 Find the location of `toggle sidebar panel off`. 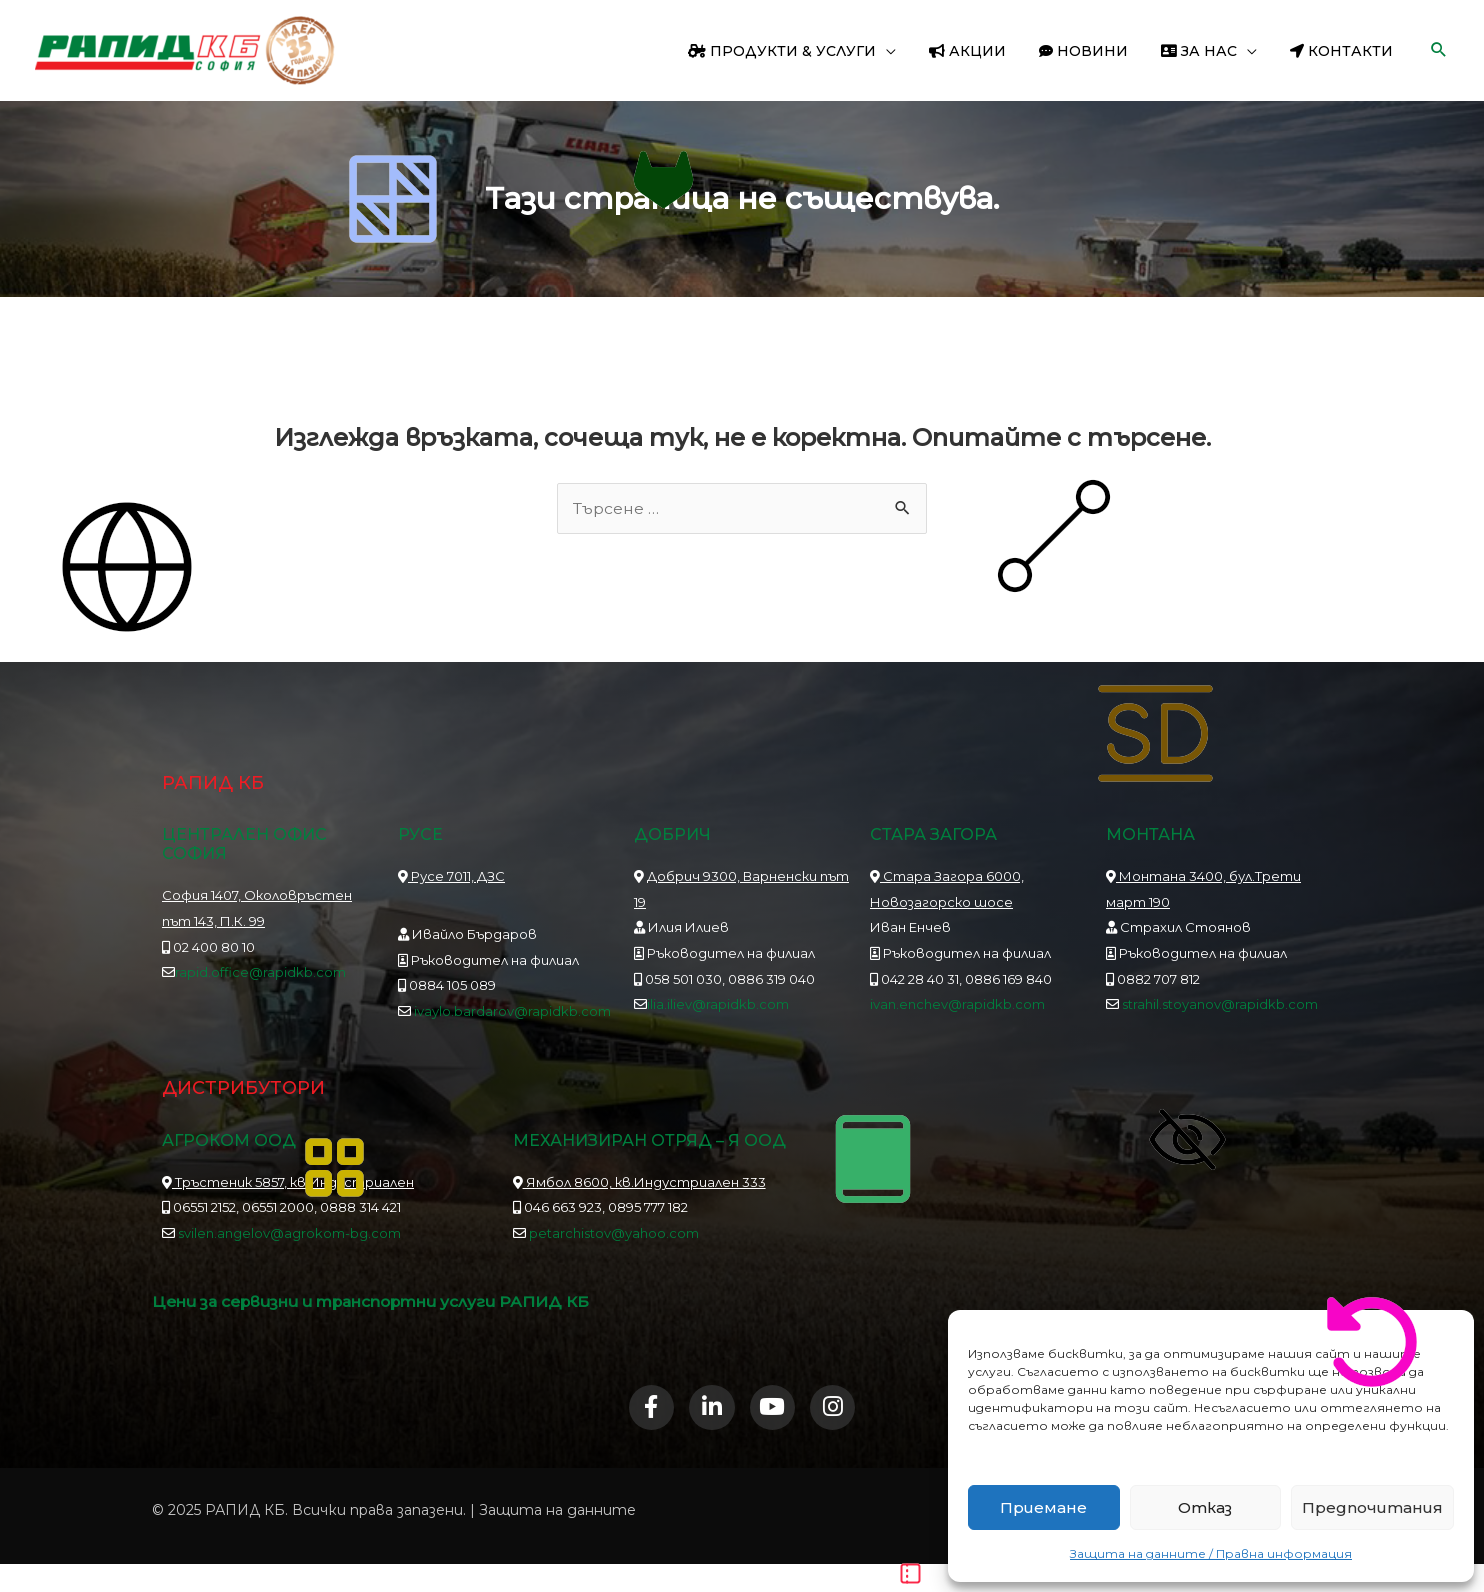

toggle sidebar panel off is located at coordinates (910, 1573).